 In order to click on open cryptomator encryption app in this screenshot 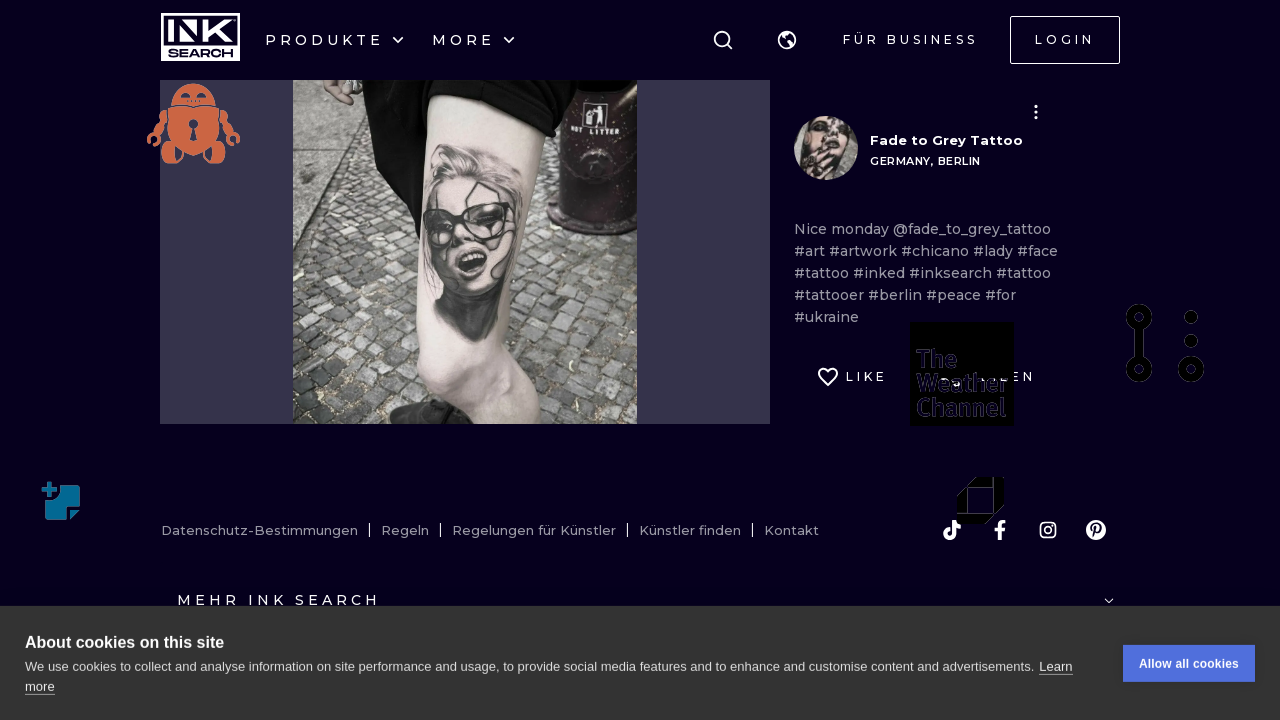, I will do `click(193, 123)`.